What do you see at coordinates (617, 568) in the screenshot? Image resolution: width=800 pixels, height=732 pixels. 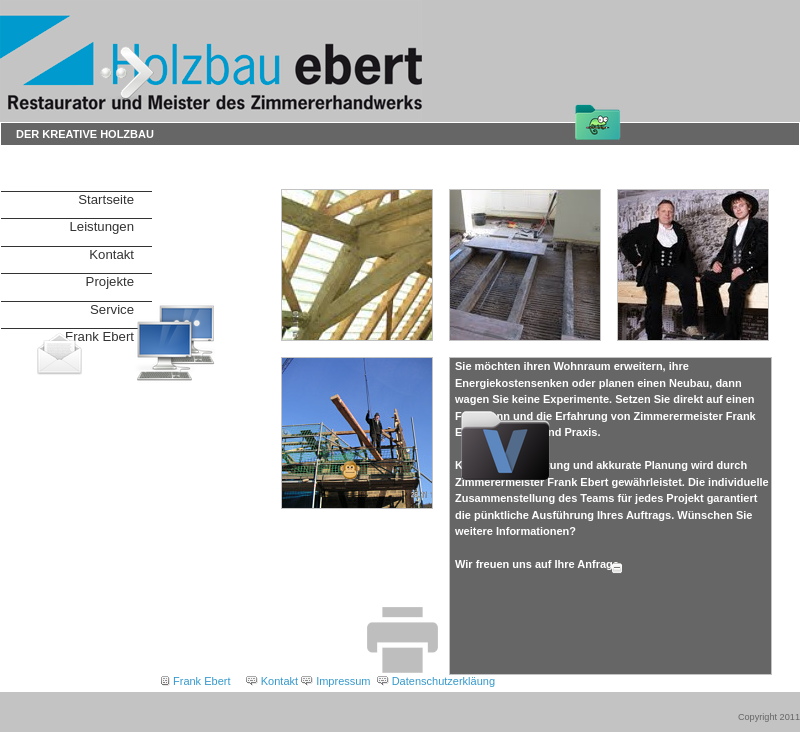 I see `zoom out to reduce magnification` at bounding box center [617, 568].